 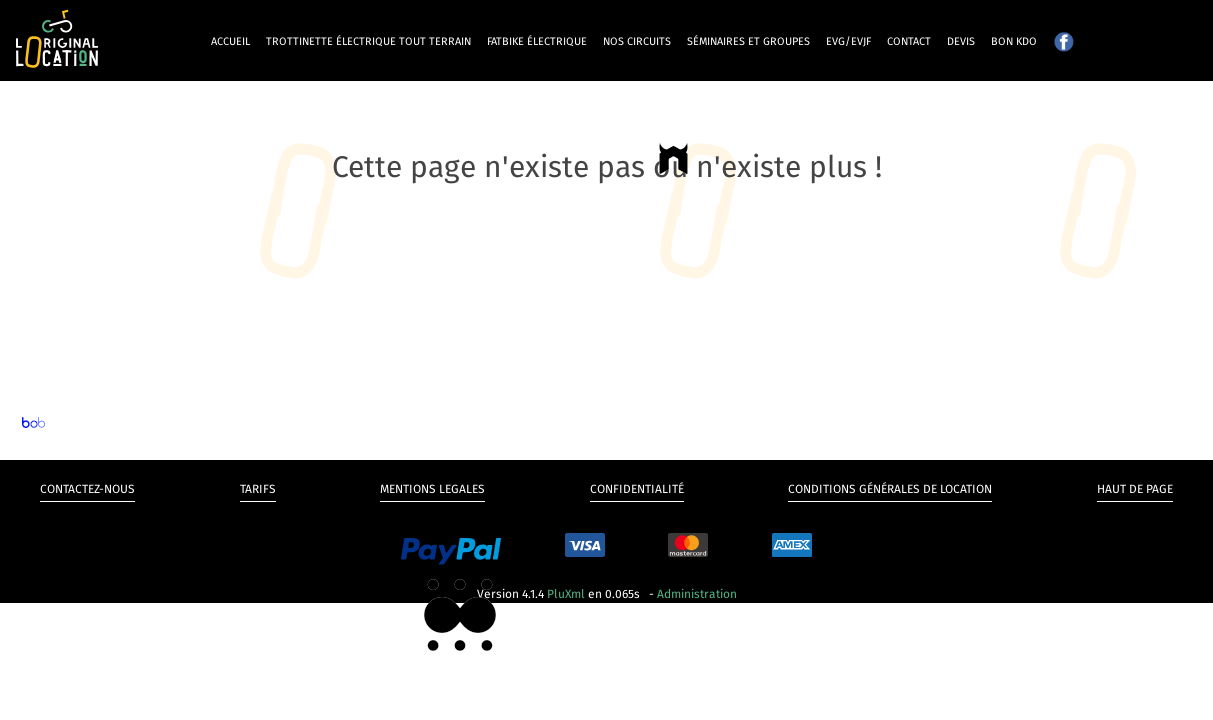 What do you see at coordinates (33, 422) in the screenshot?
I see `open the HiBob HR platform` at bounding box center [33, 422].